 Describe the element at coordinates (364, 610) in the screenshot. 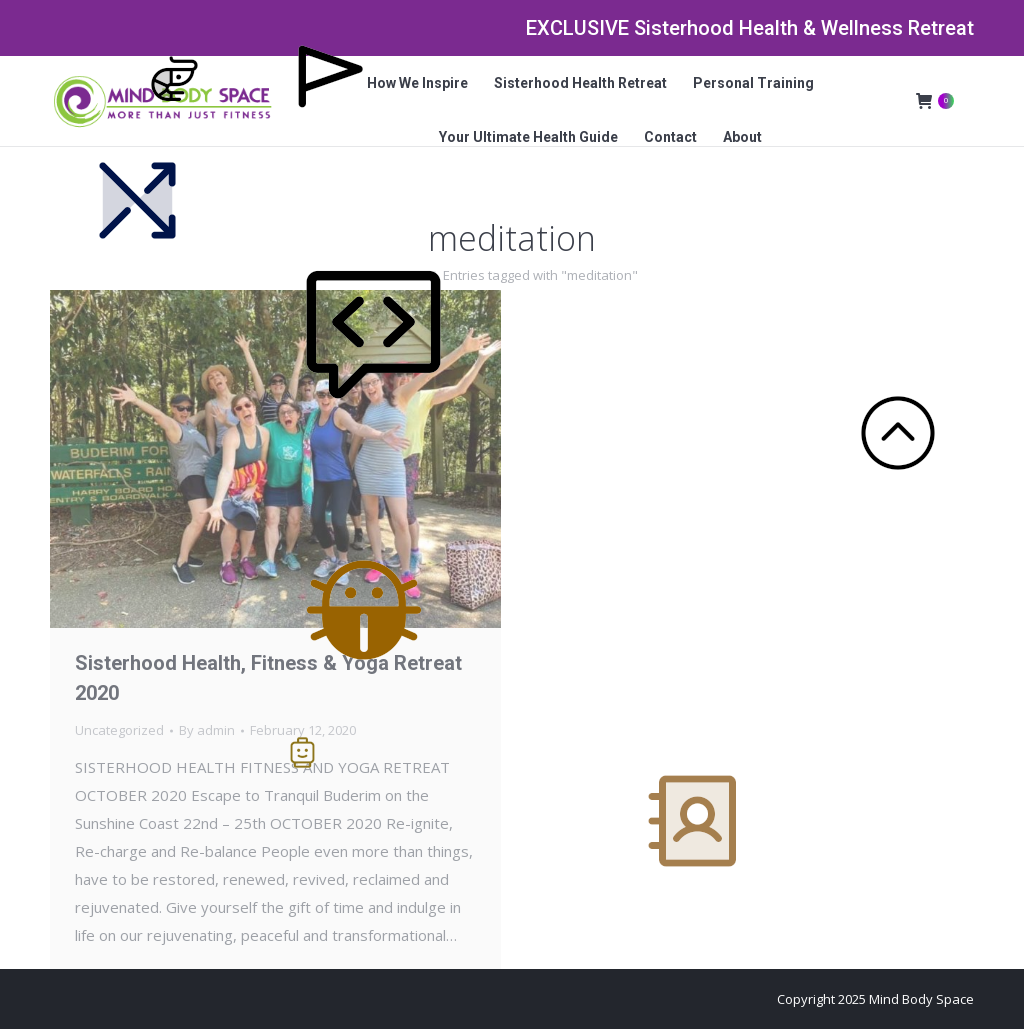

I see `report a bug or issue` at that location.